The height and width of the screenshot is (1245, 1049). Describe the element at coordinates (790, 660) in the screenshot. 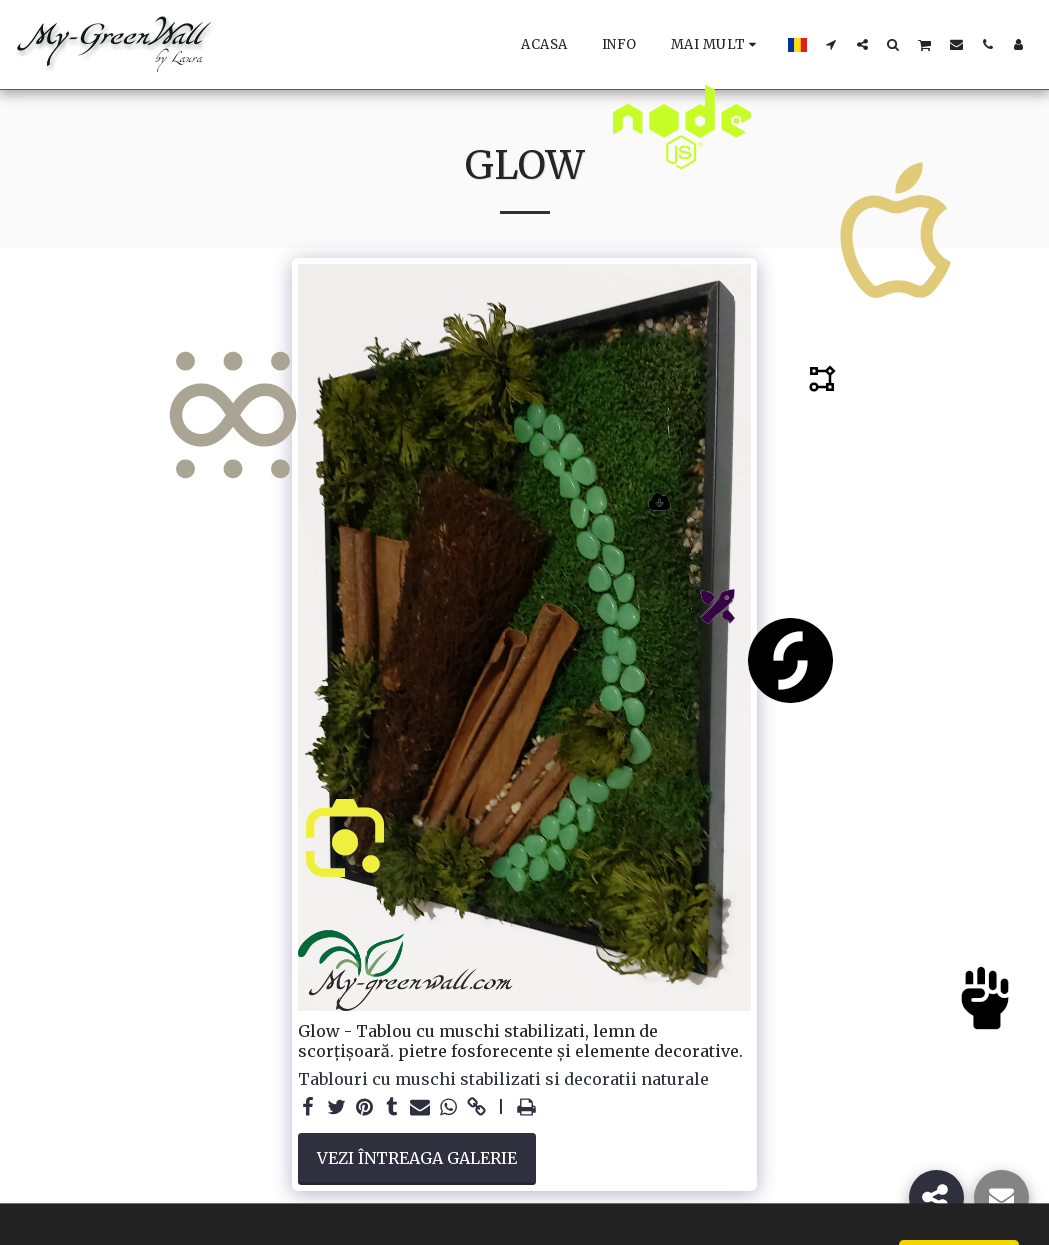

I see `open the Starling Bank app` at that location.